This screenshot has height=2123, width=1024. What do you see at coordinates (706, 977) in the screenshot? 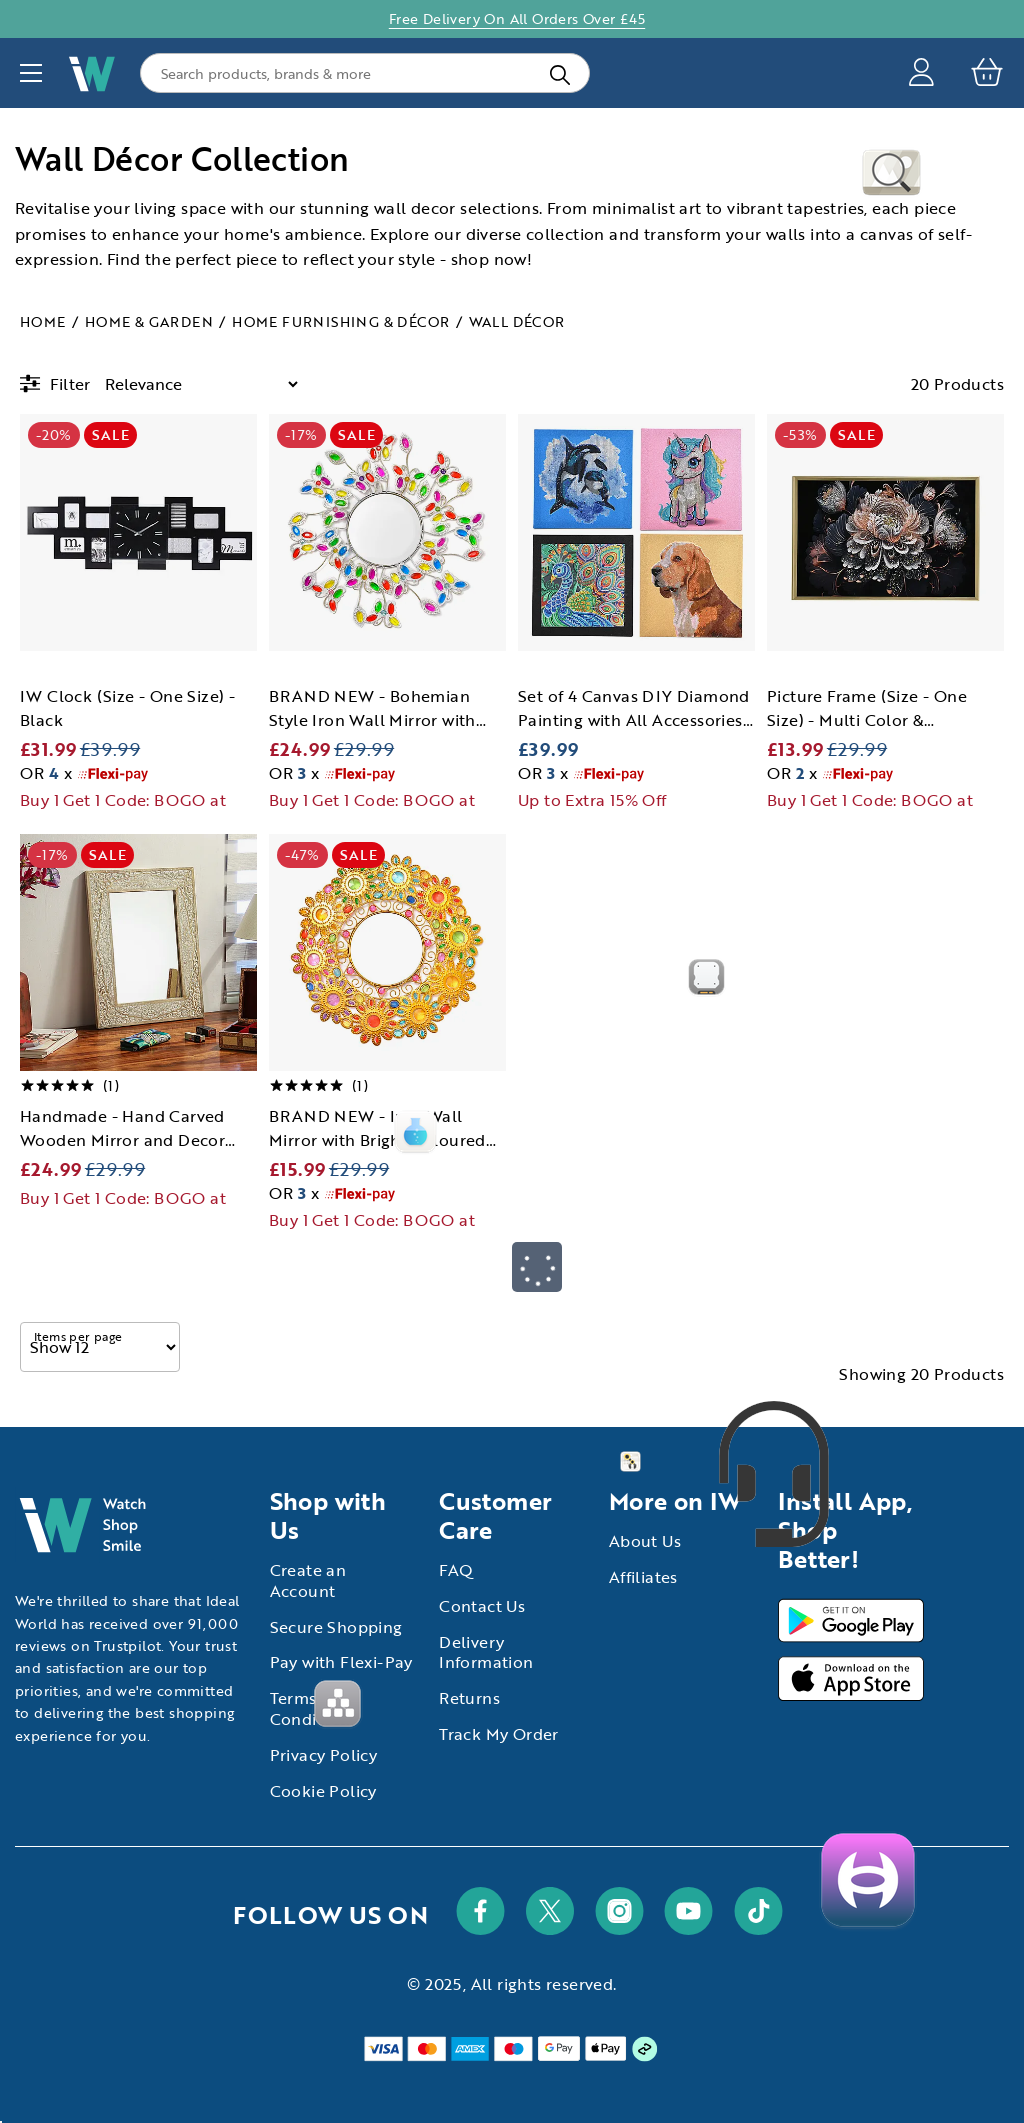
I see `open disk and storage preferences` at bounding box center [706, 977].